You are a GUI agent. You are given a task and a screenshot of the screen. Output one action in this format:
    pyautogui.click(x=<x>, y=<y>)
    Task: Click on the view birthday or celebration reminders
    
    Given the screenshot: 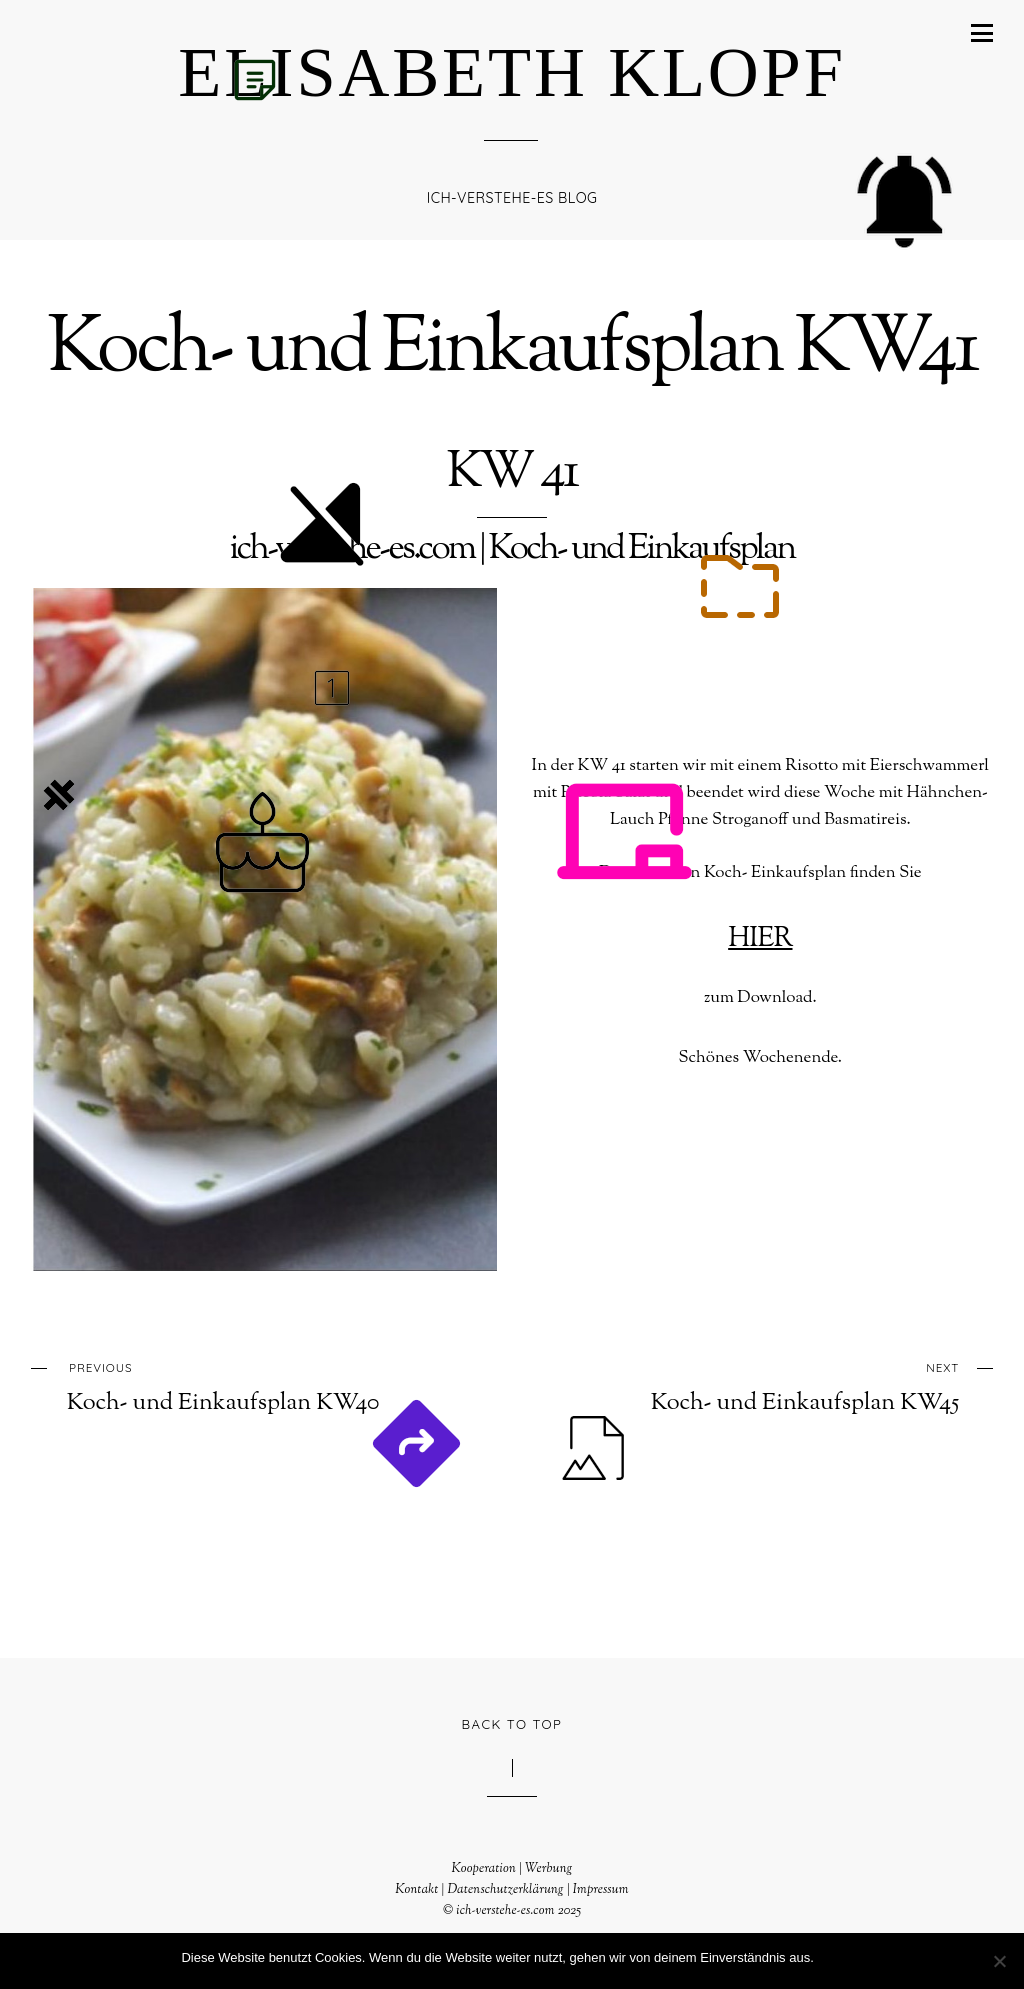 What is the action you would take?
    pyautogui.click(x=262, y=849)
    